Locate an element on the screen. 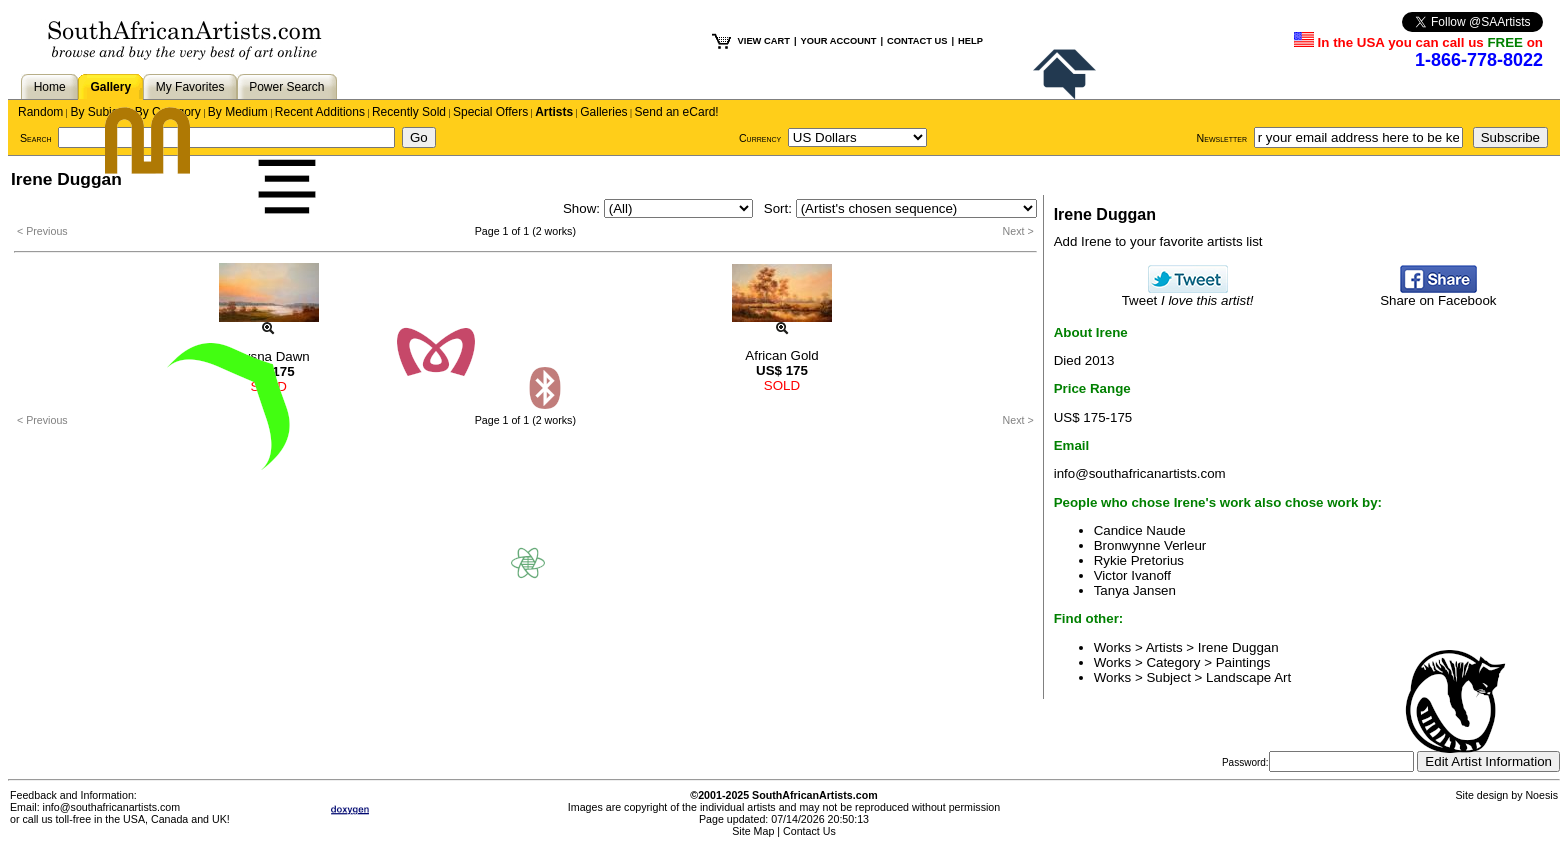 The width and height of the screenshot is (1568, 847). center-align text or content is located at coordinates (287, 185).